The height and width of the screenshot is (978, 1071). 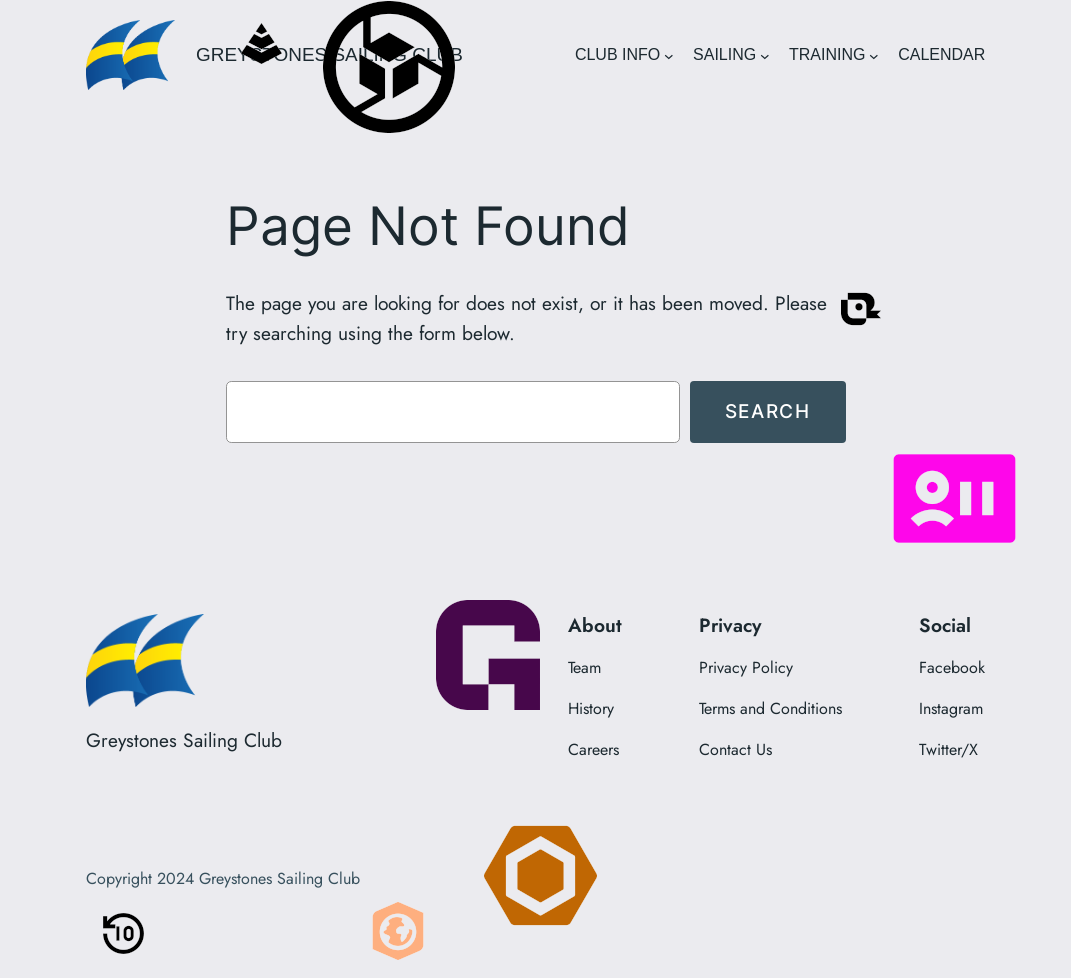 What do you see at coordinates (488, 655) in the screenshot?
I see `Grid.ai company logo` at bounding box center [488, 655].